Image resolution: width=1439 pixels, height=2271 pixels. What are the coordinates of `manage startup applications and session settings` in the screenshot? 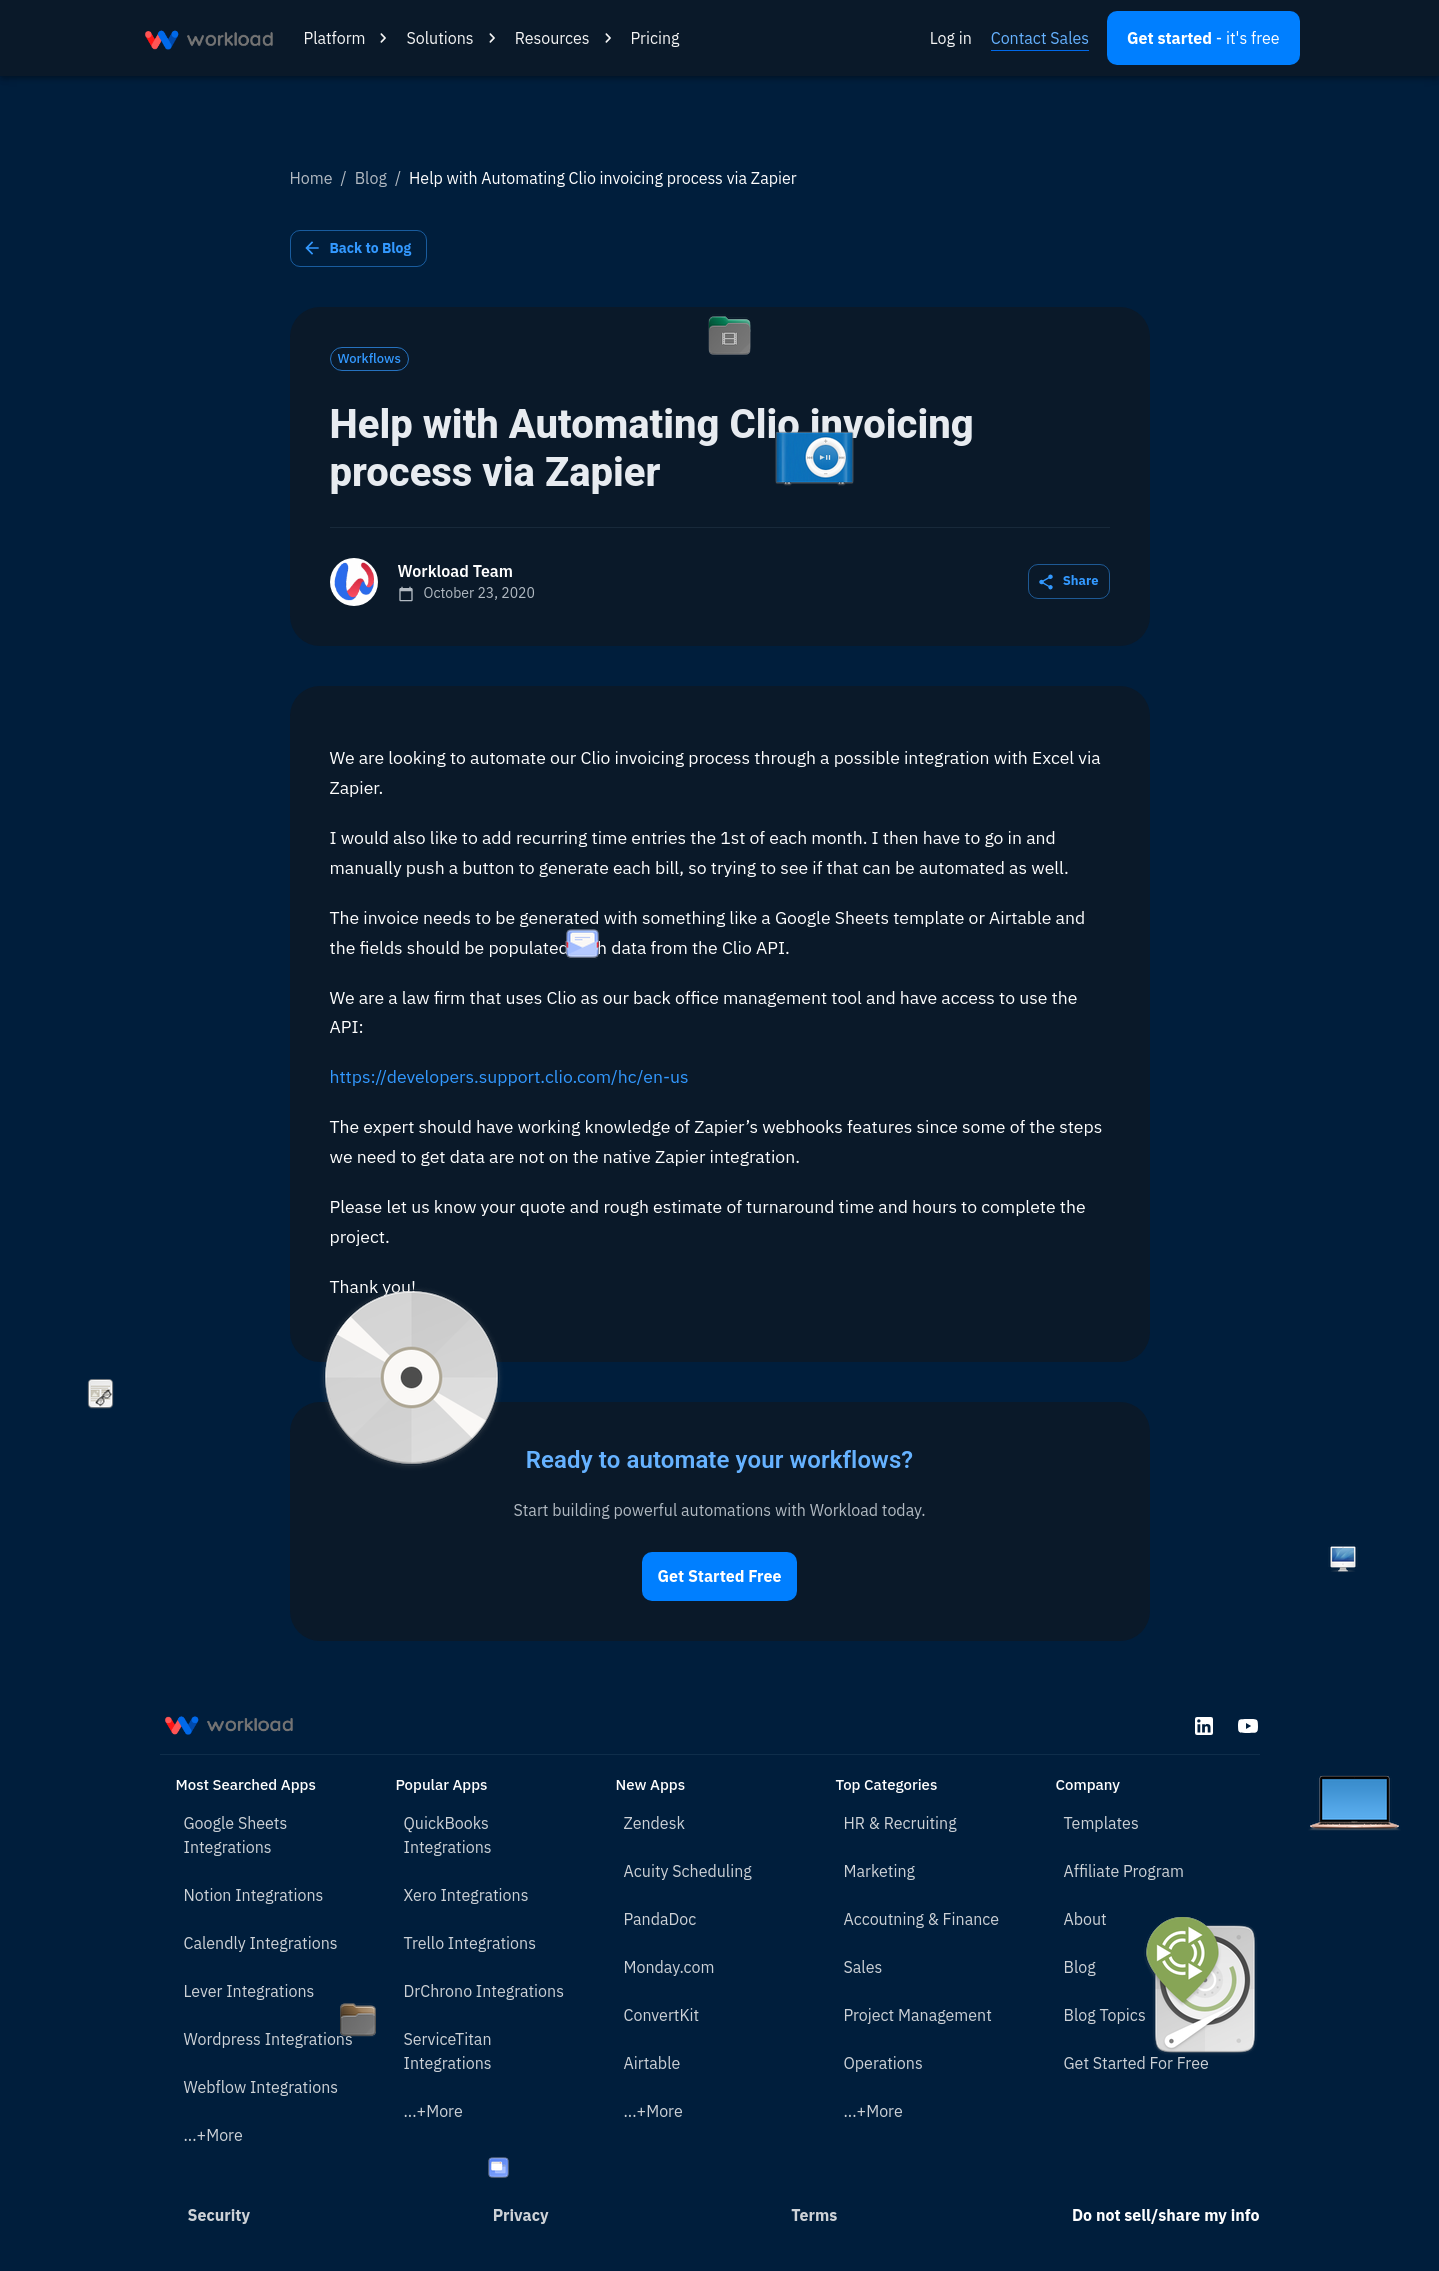 It's located at (498, 2167).